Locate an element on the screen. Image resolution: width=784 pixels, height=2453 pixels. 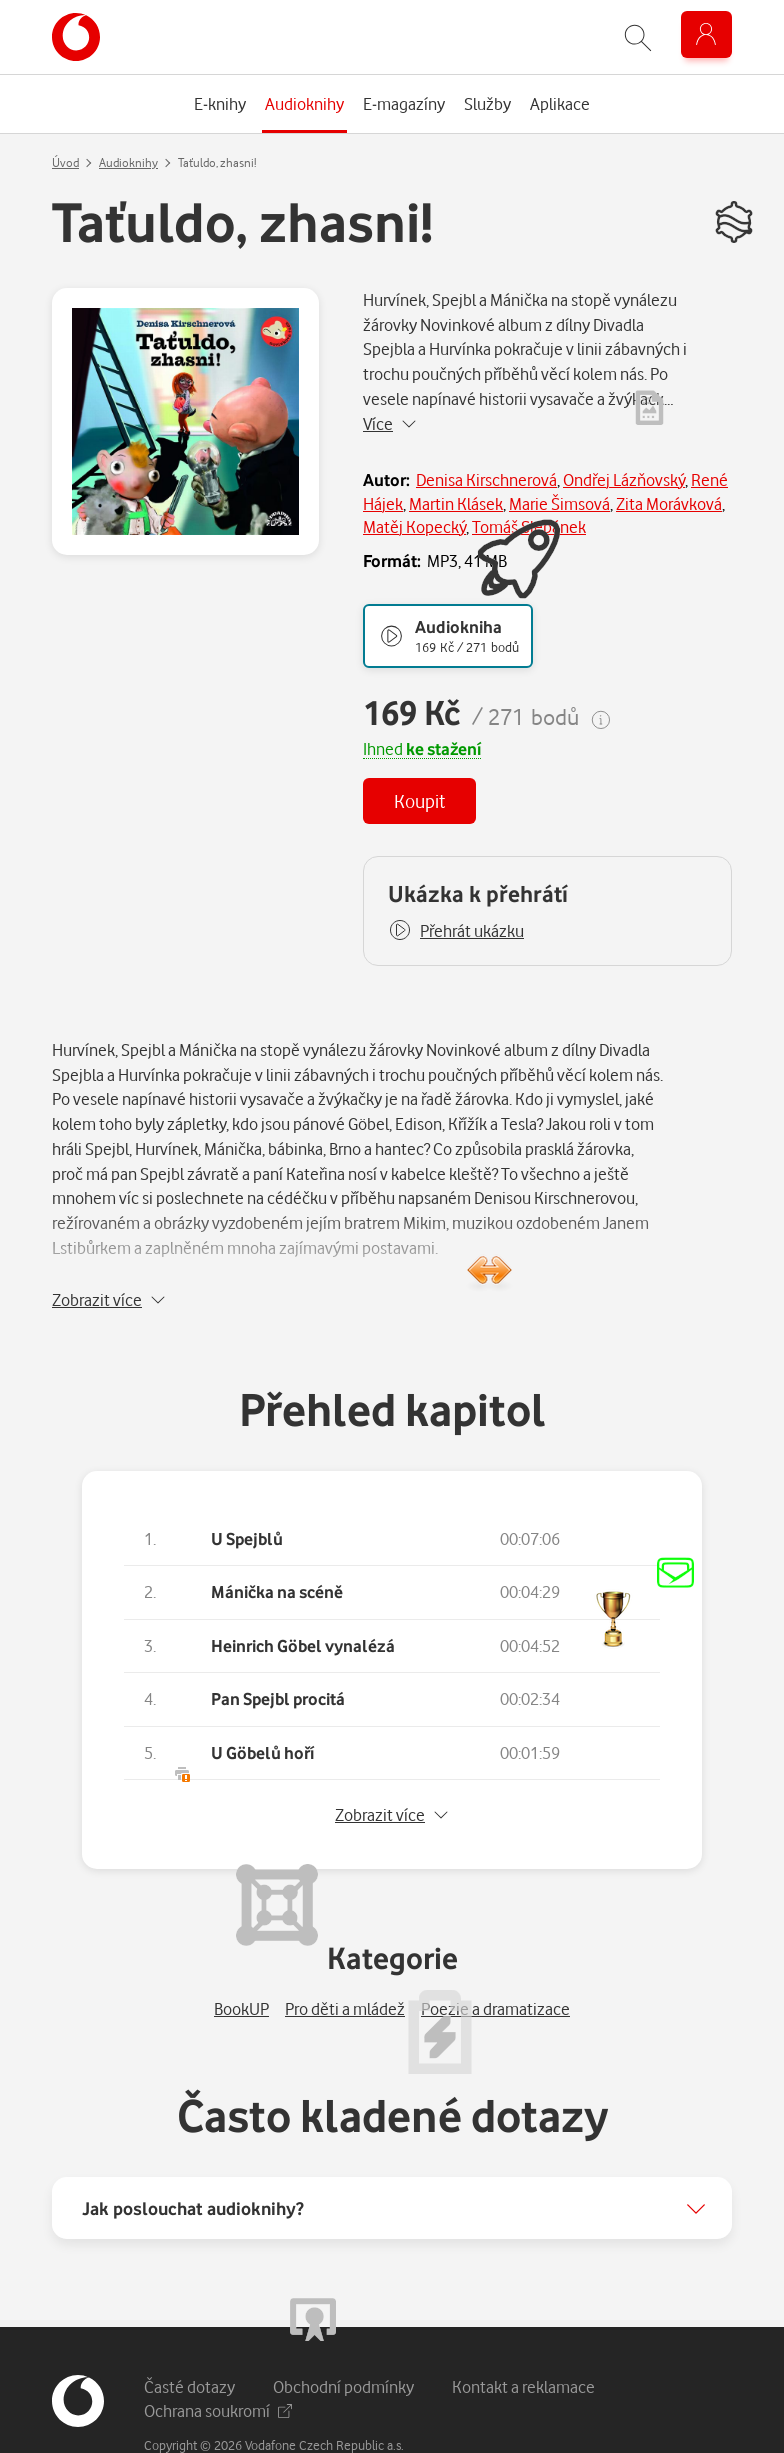
indicates a printer warning or issue is located at coordinates (182, 1774).